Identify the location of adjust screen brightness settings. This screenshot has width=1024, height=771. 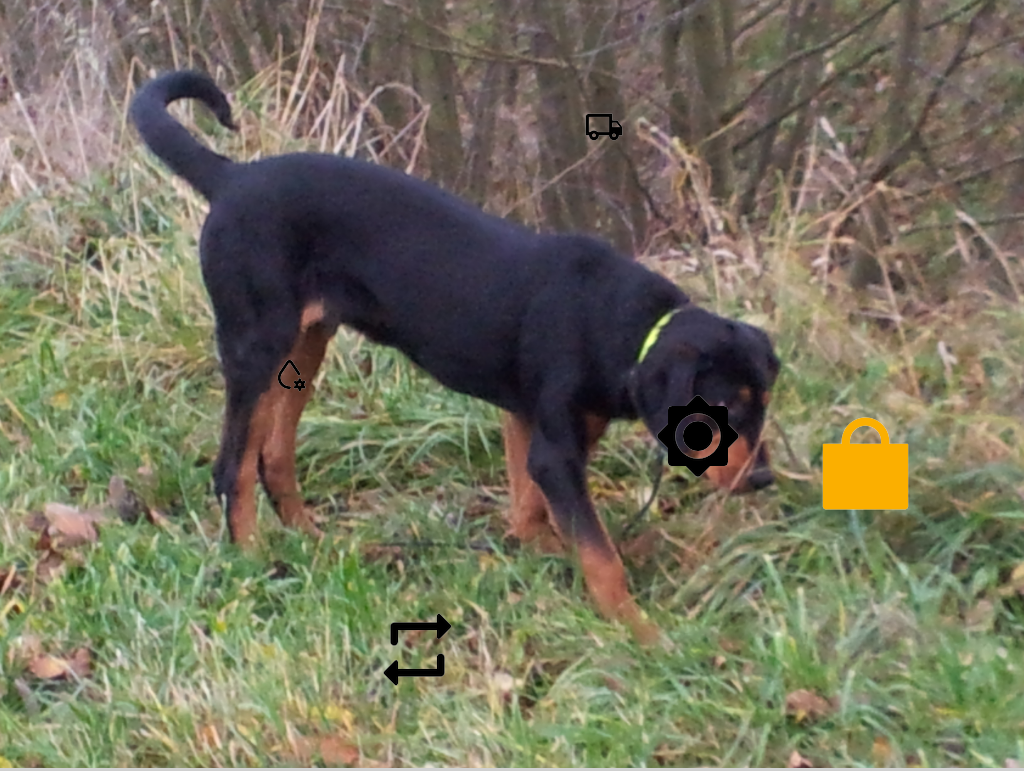
(698, 436).